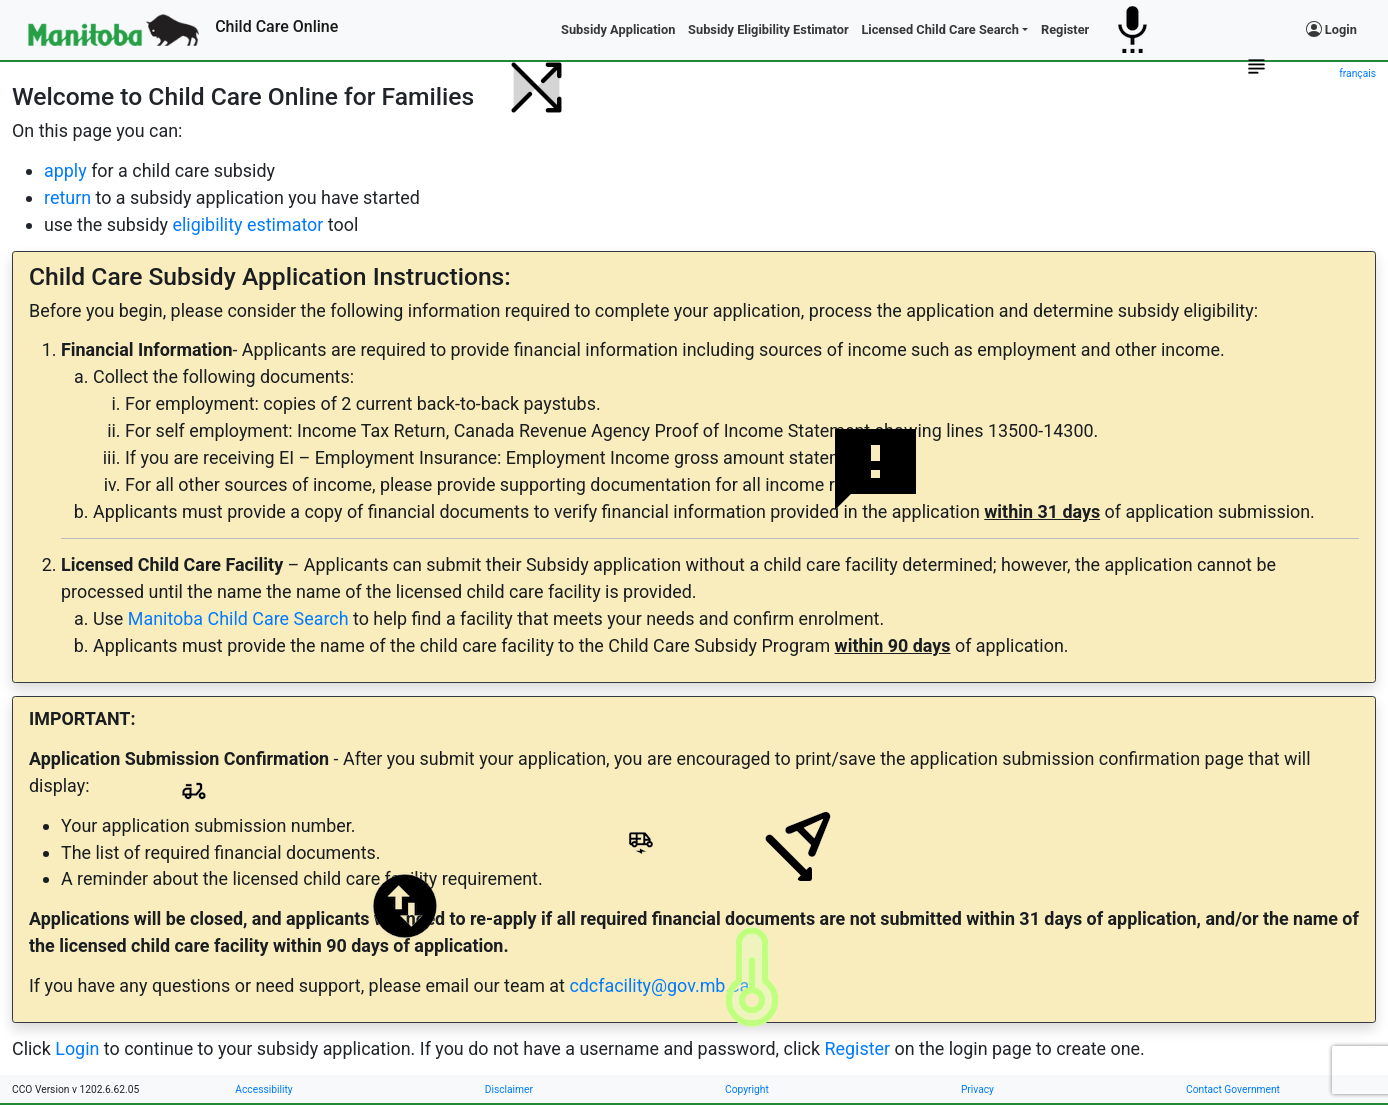 The width and height of the screenshot is (1388, 1105). I want to click on message failed to send, so click(875, 469).